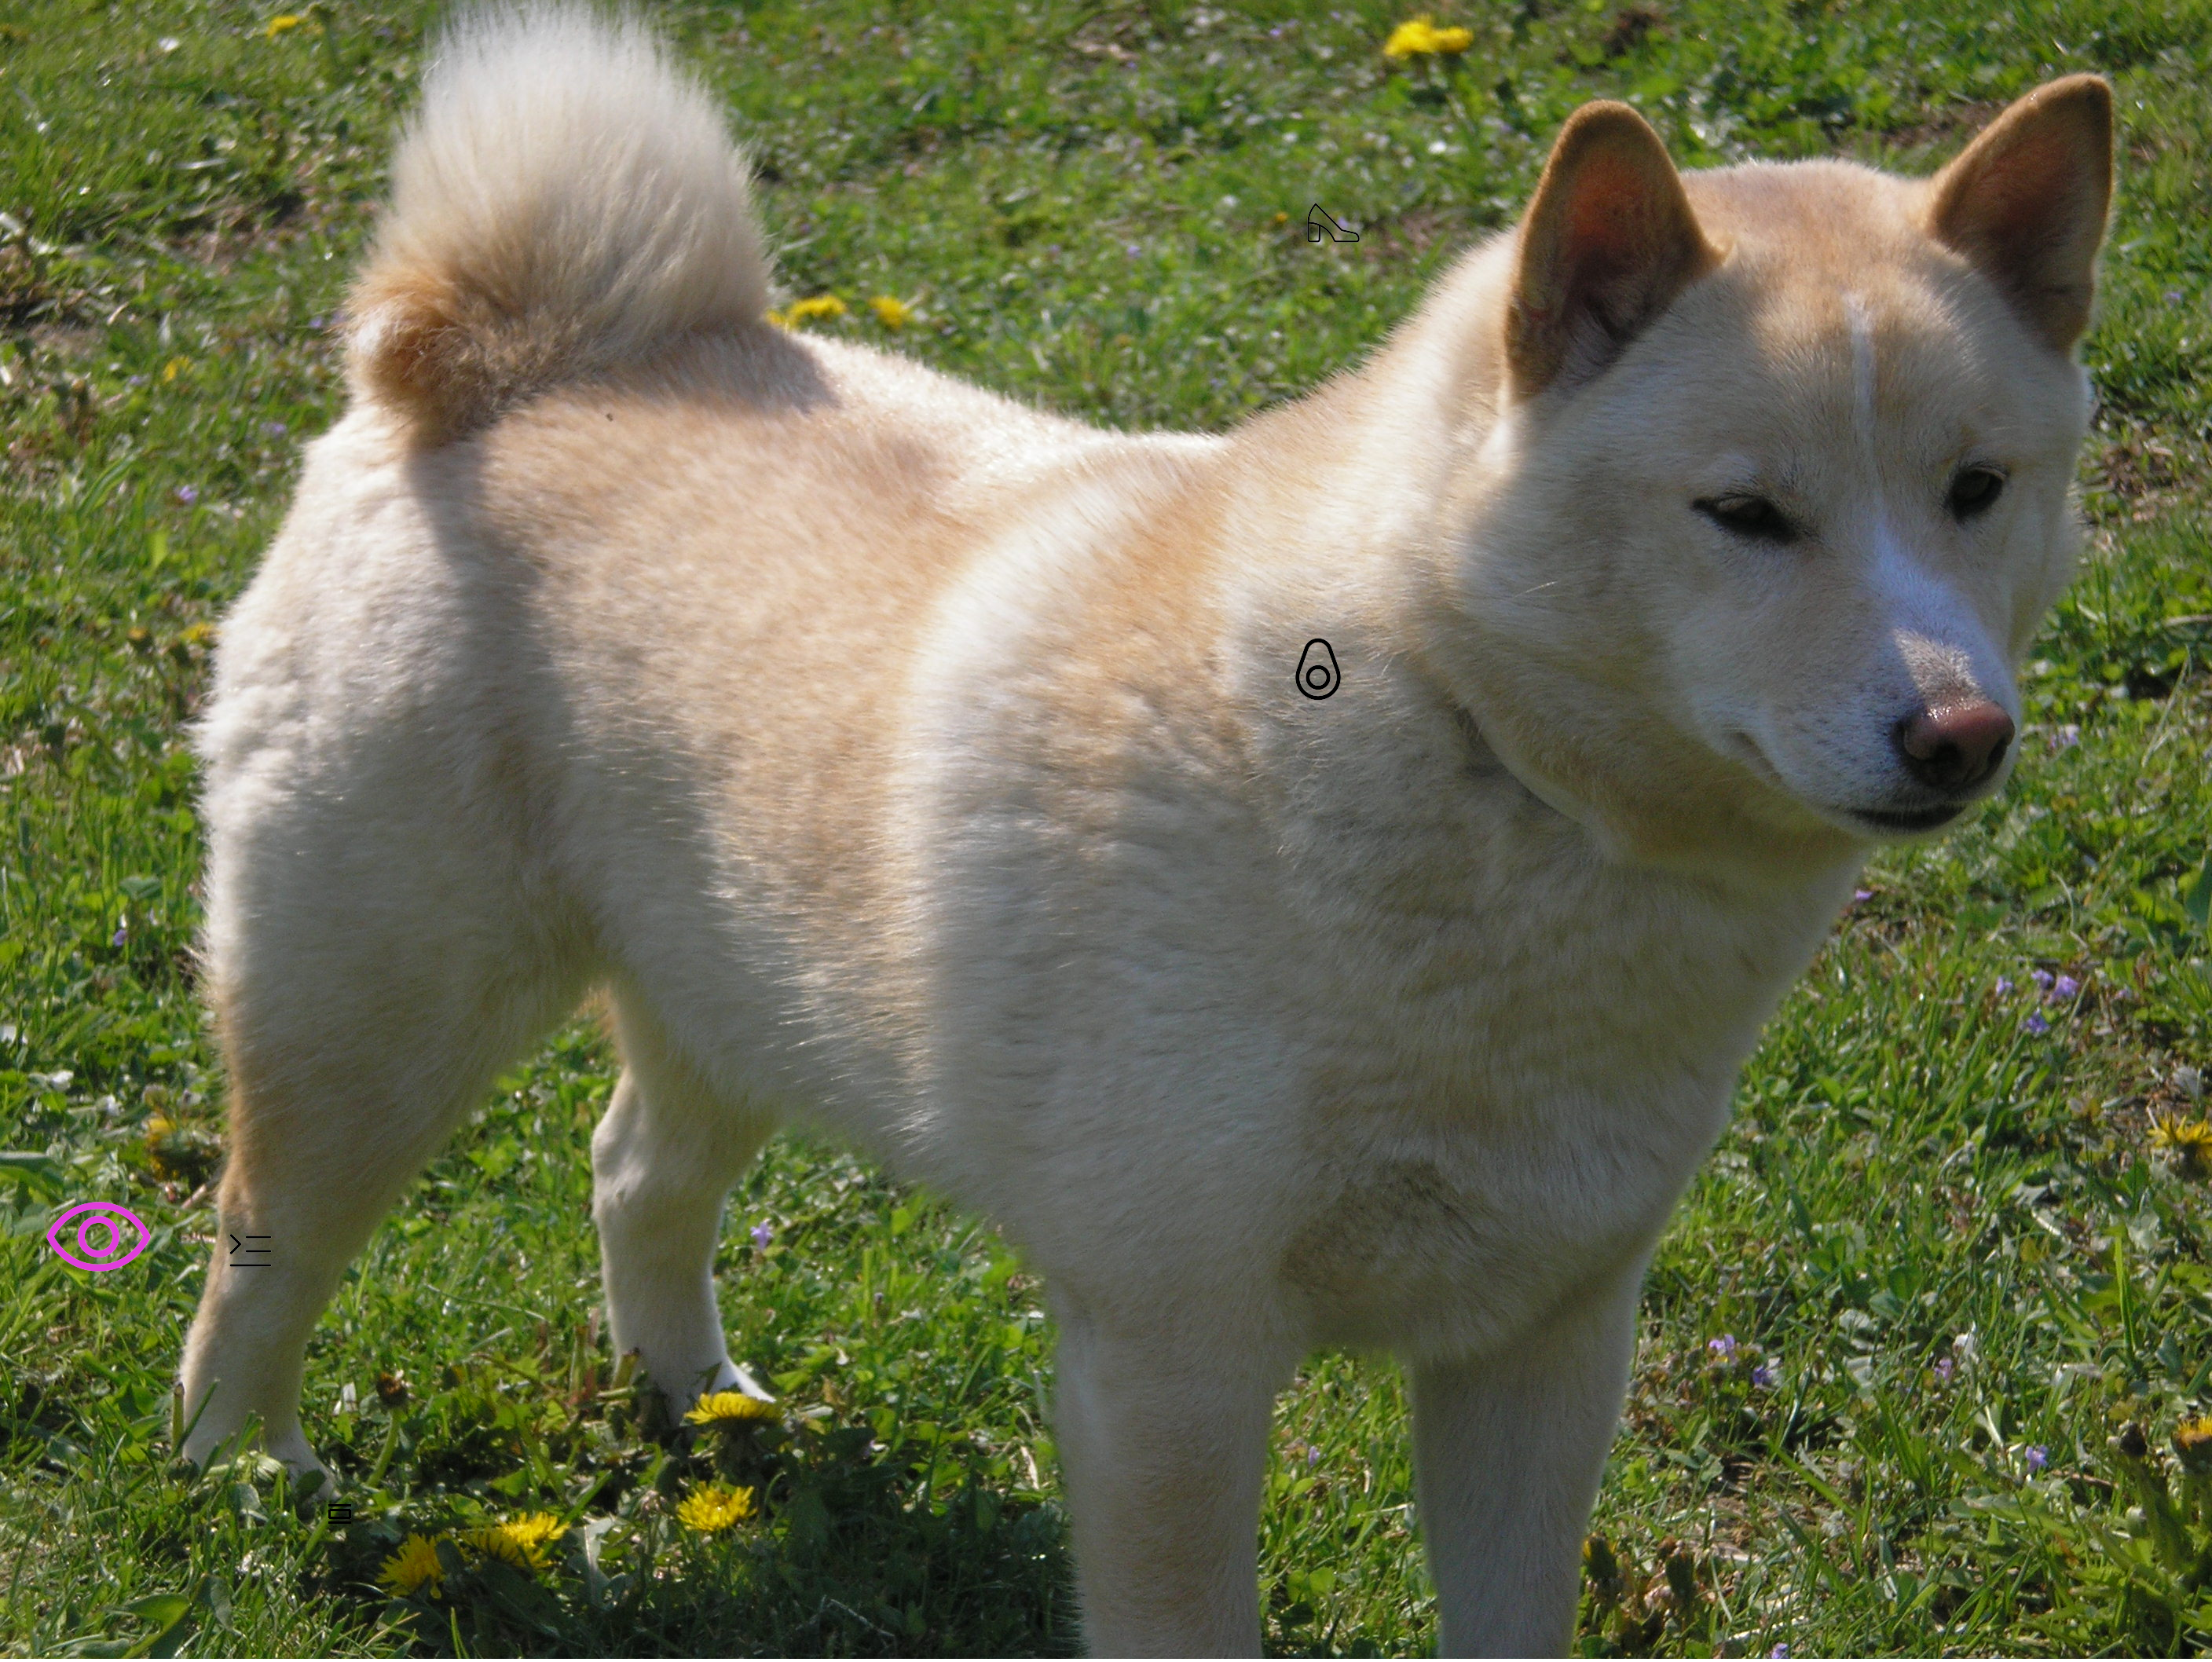  What do you see at coordinates (251, 1251) in the screenshot?
I see `increase text indent level` at bounding box center [251, 1251].